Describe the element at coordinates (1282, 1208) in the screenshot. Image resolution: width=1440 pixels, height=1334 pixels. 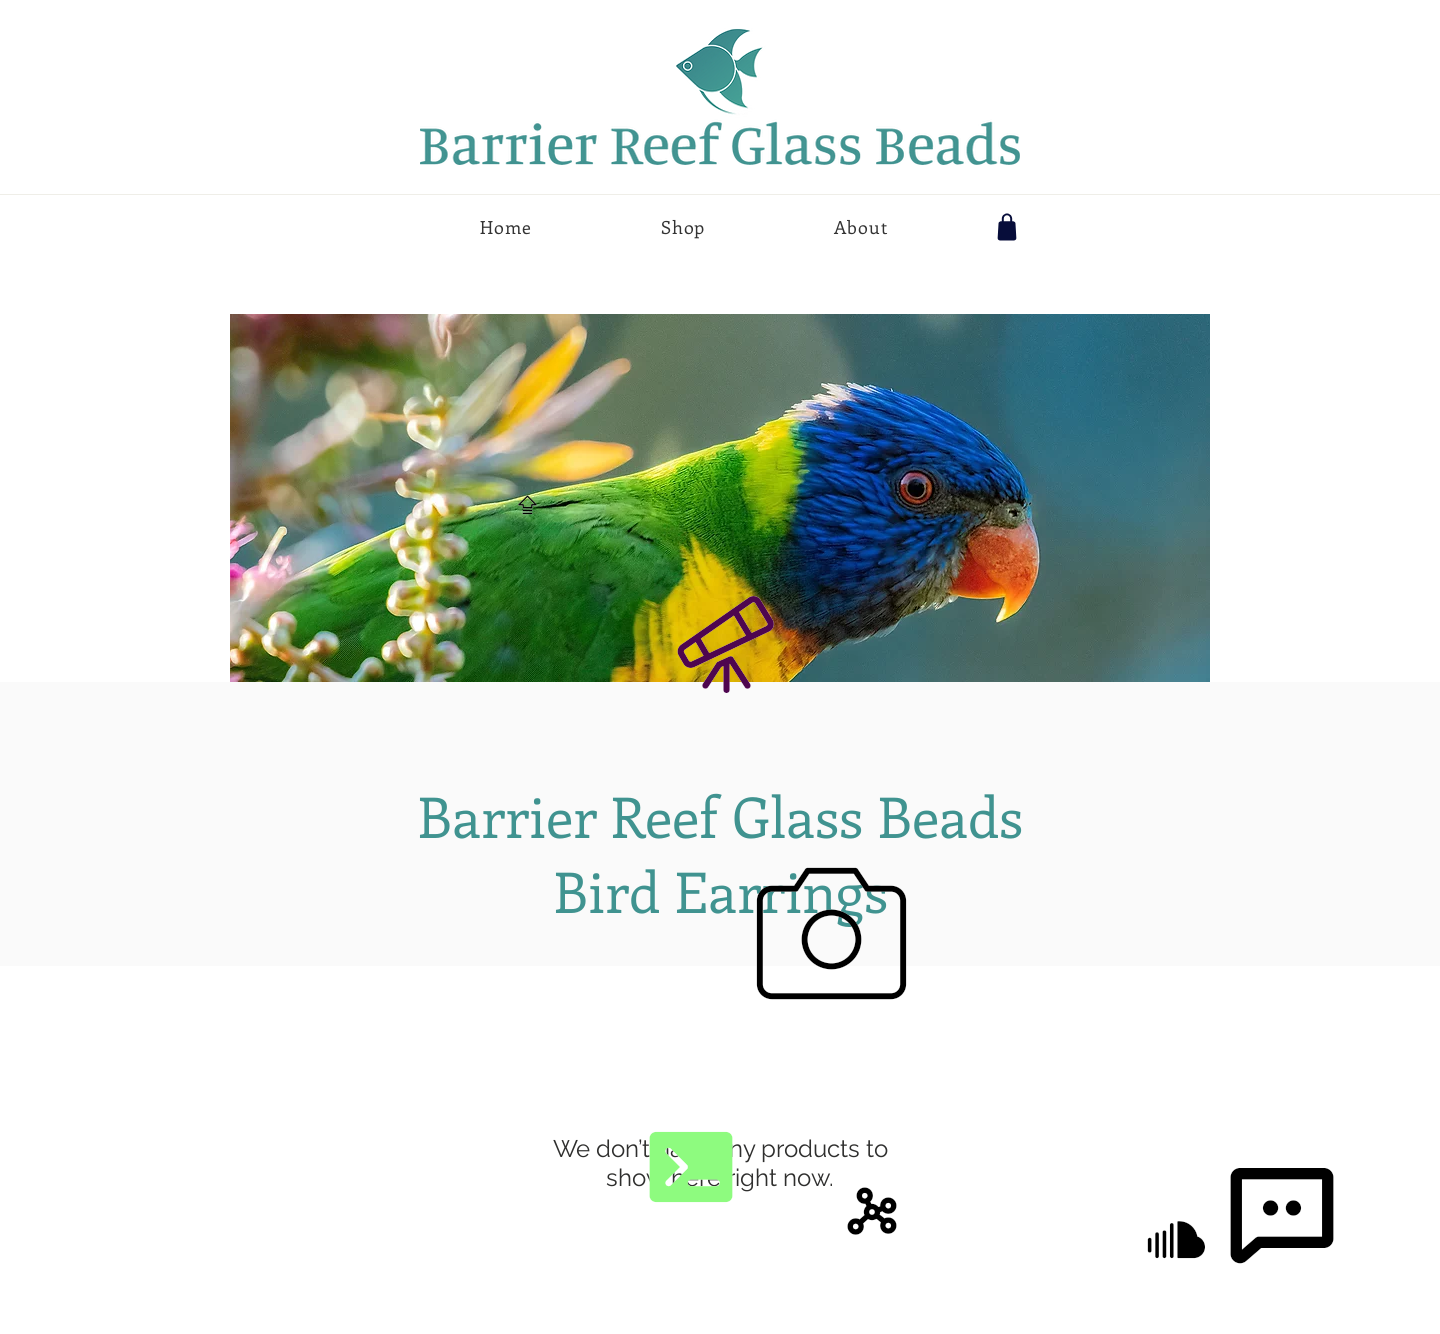
I see `open chat or messaging` at that location.